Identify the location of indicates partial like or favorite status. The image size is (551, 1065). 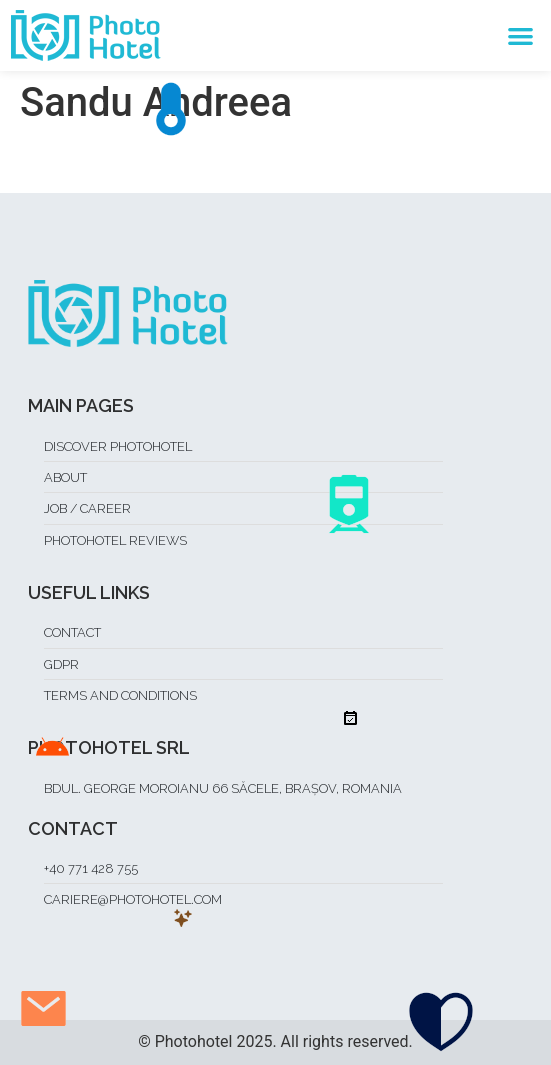
(441, 1022).